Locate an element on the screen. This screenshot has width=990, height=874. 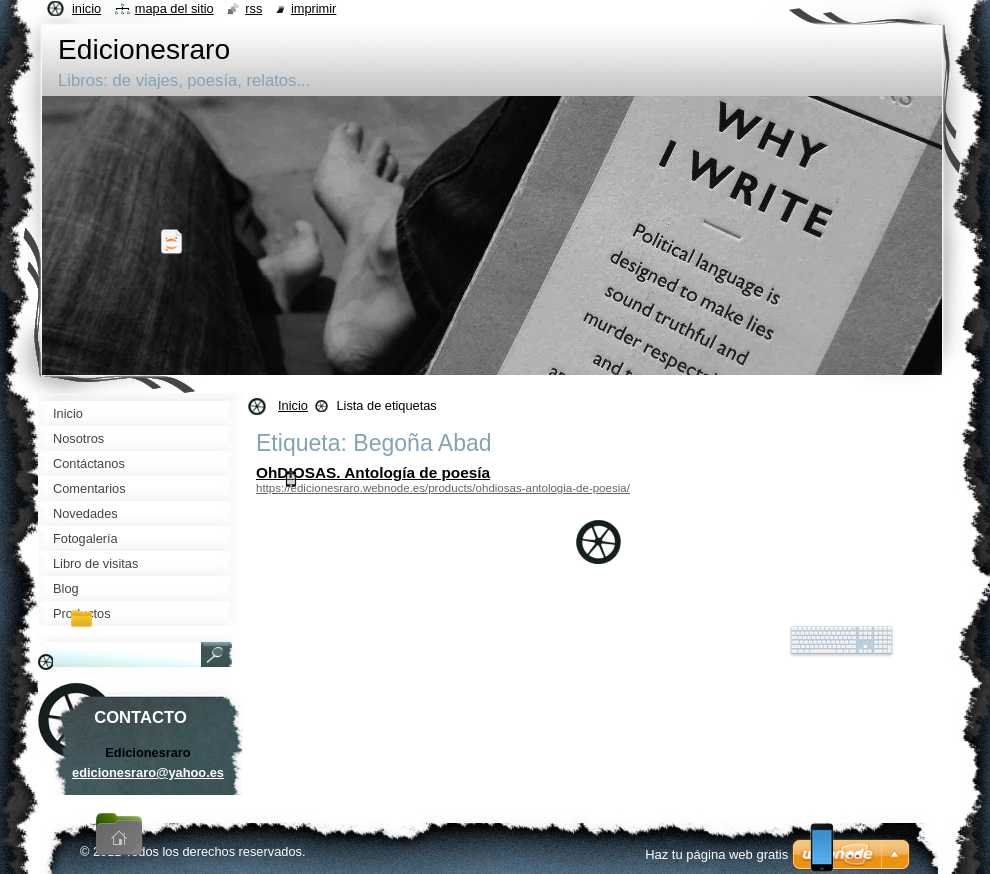
view connected iPhone in sidebar is located at coordinates (291, 479).